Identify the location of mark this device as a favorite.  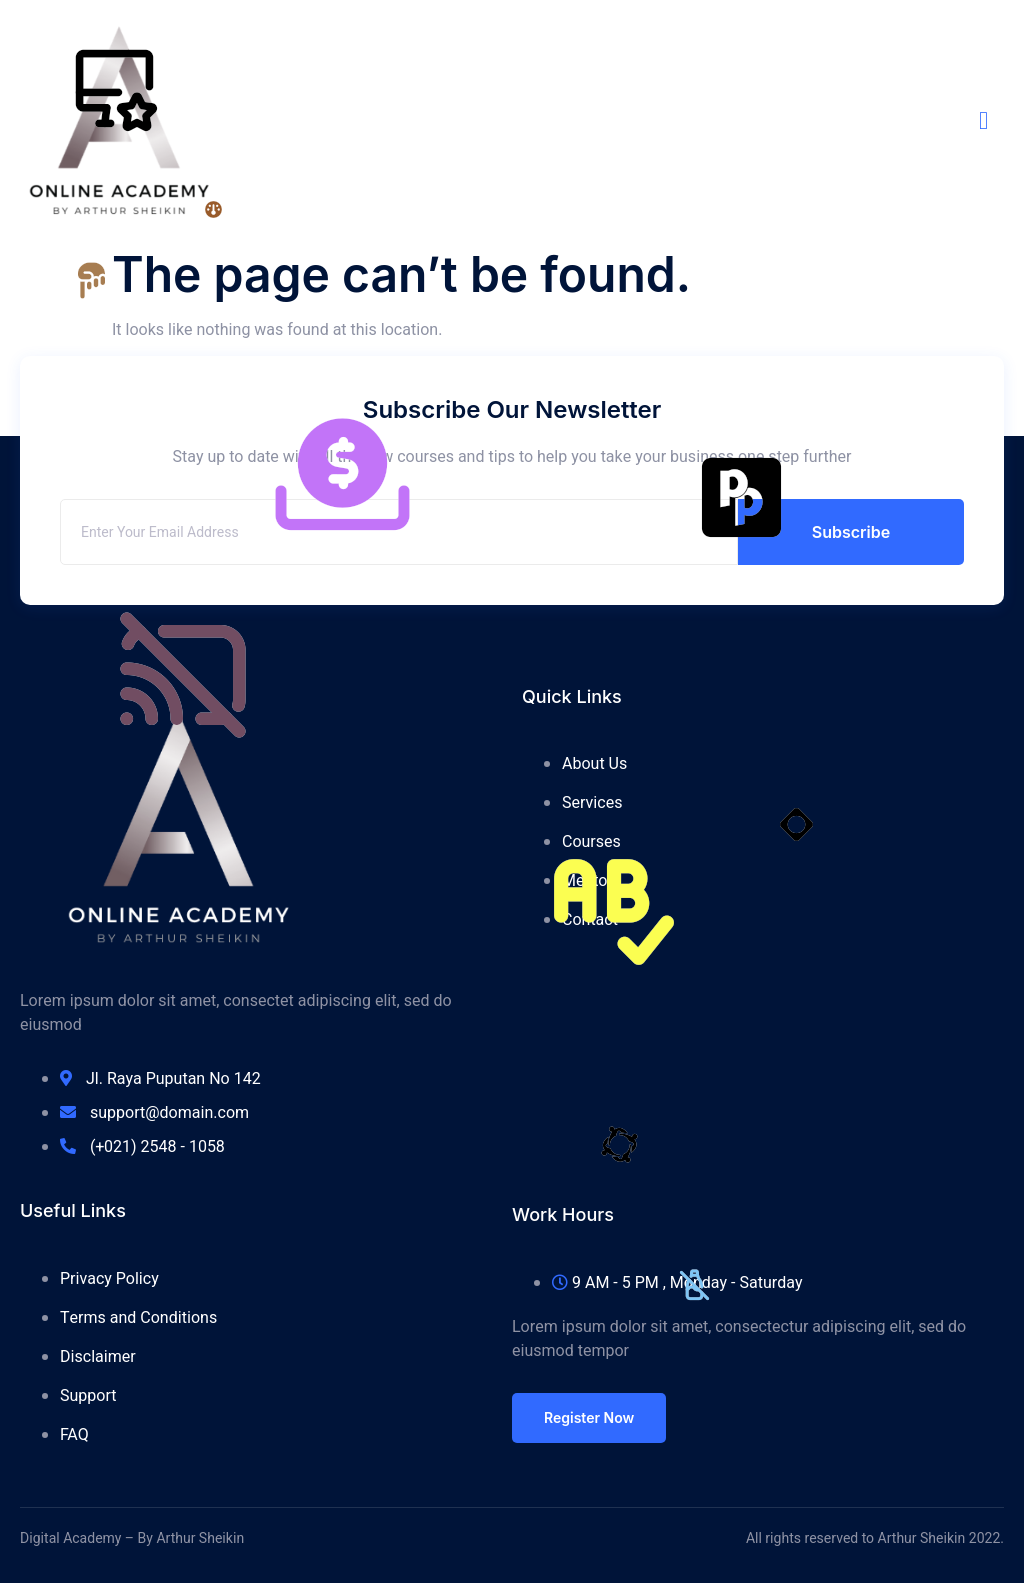
(114, 88).